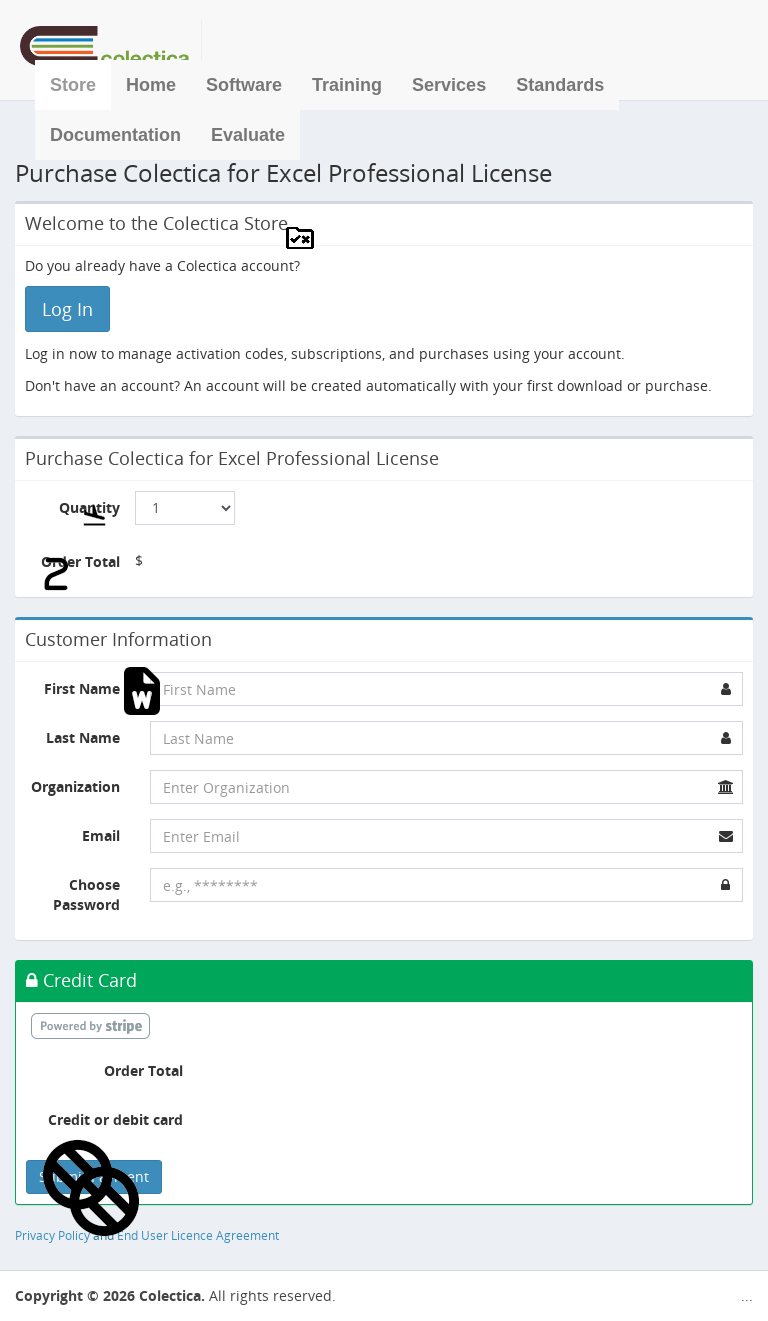  I want to click on merge or combine selected objects, so click(91, 1188).